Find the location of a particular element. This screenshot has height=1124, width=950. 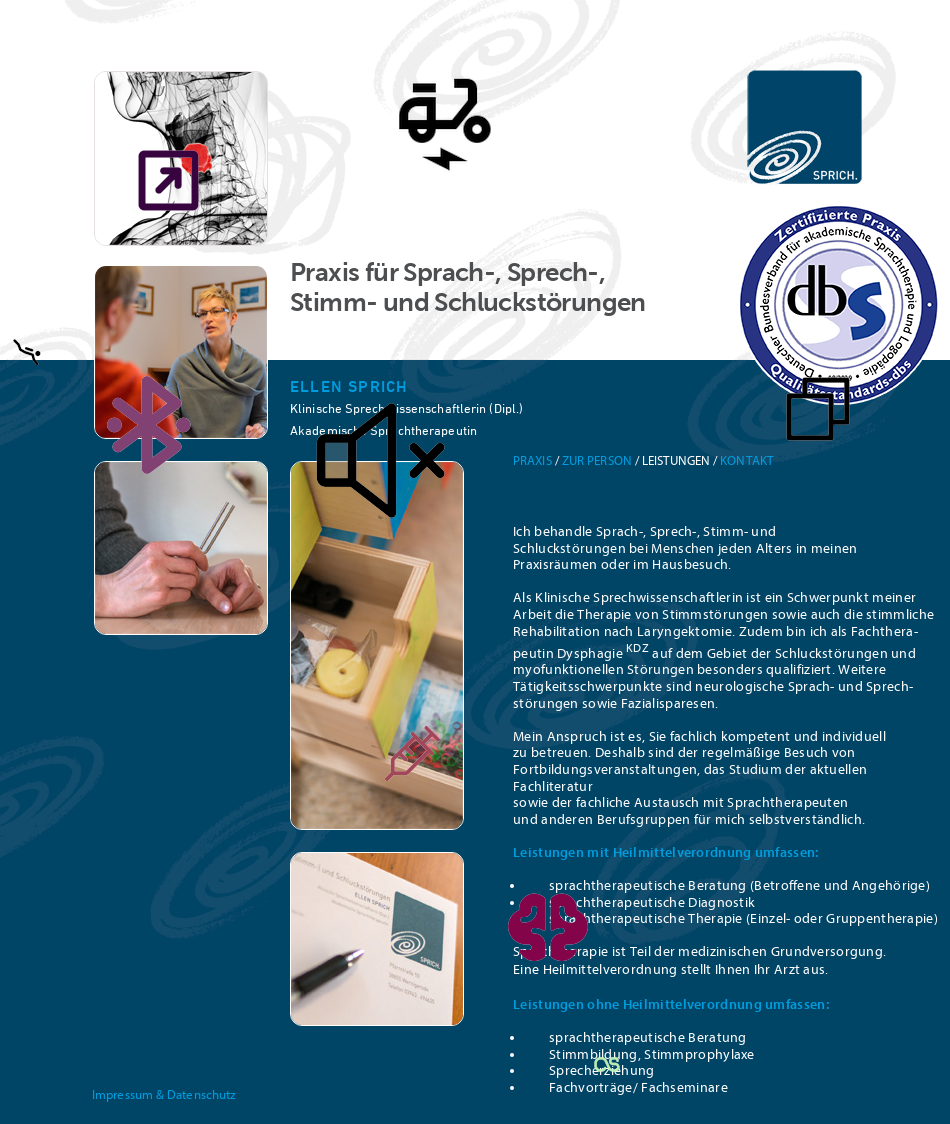

connect to Last.fm account is located at coordinates (607, 1064).